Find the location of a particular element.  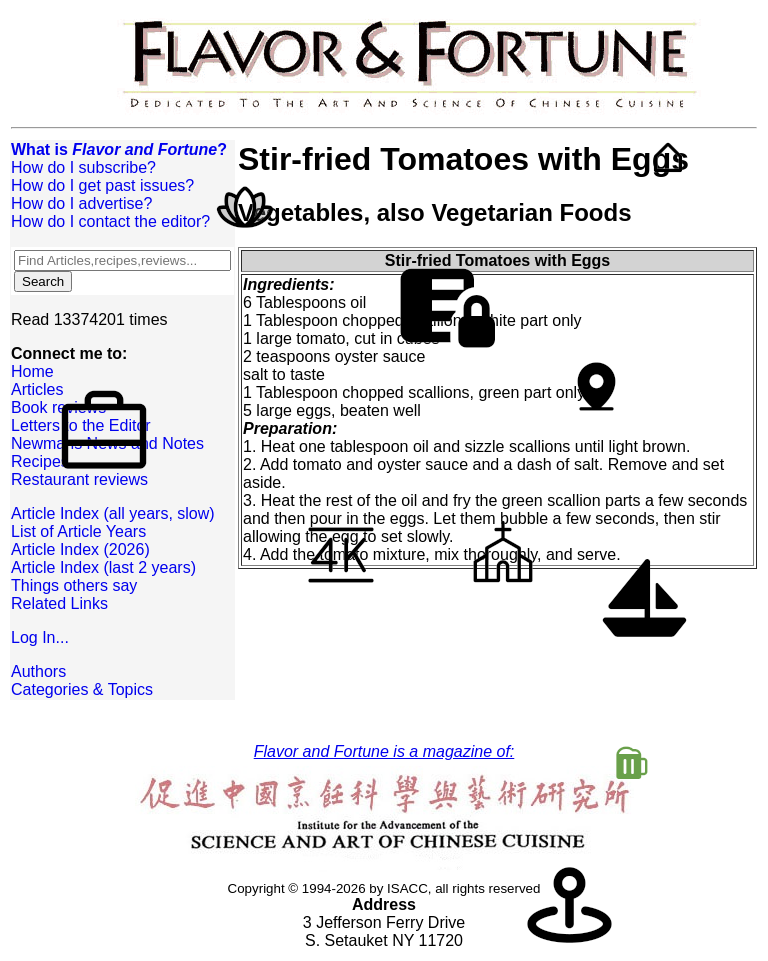

open meditation or mindfulness feature is located at coordinates (245, 209).